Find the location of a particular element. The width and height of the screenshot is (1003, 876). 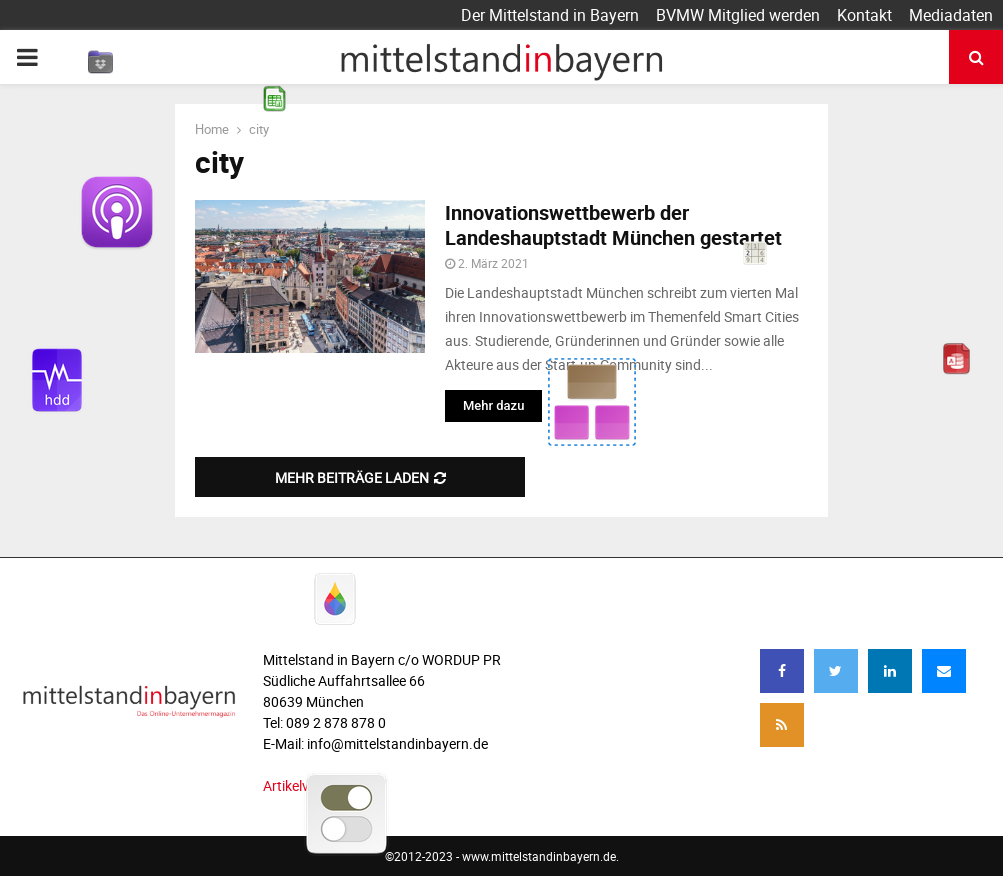

virtualbox hard disk drive file is located at coordinates (57, 380).